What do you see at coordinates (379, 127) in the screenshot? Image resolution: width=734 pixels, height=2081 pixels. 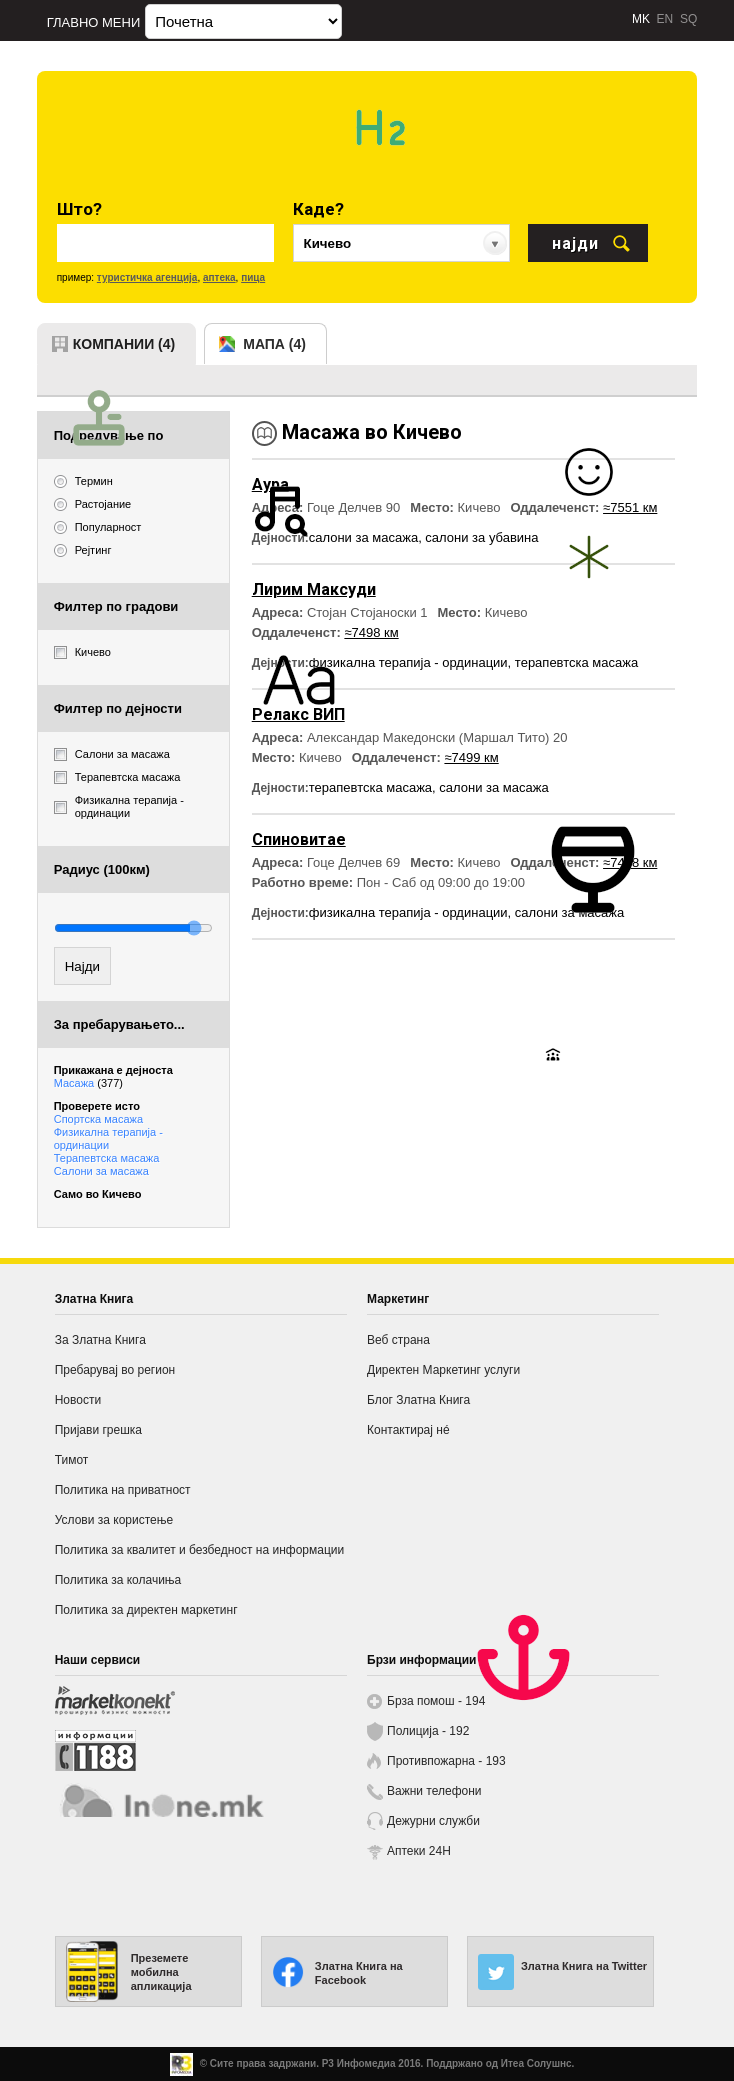 I see `format text as heading level 2` at bounding box center [379, 127].